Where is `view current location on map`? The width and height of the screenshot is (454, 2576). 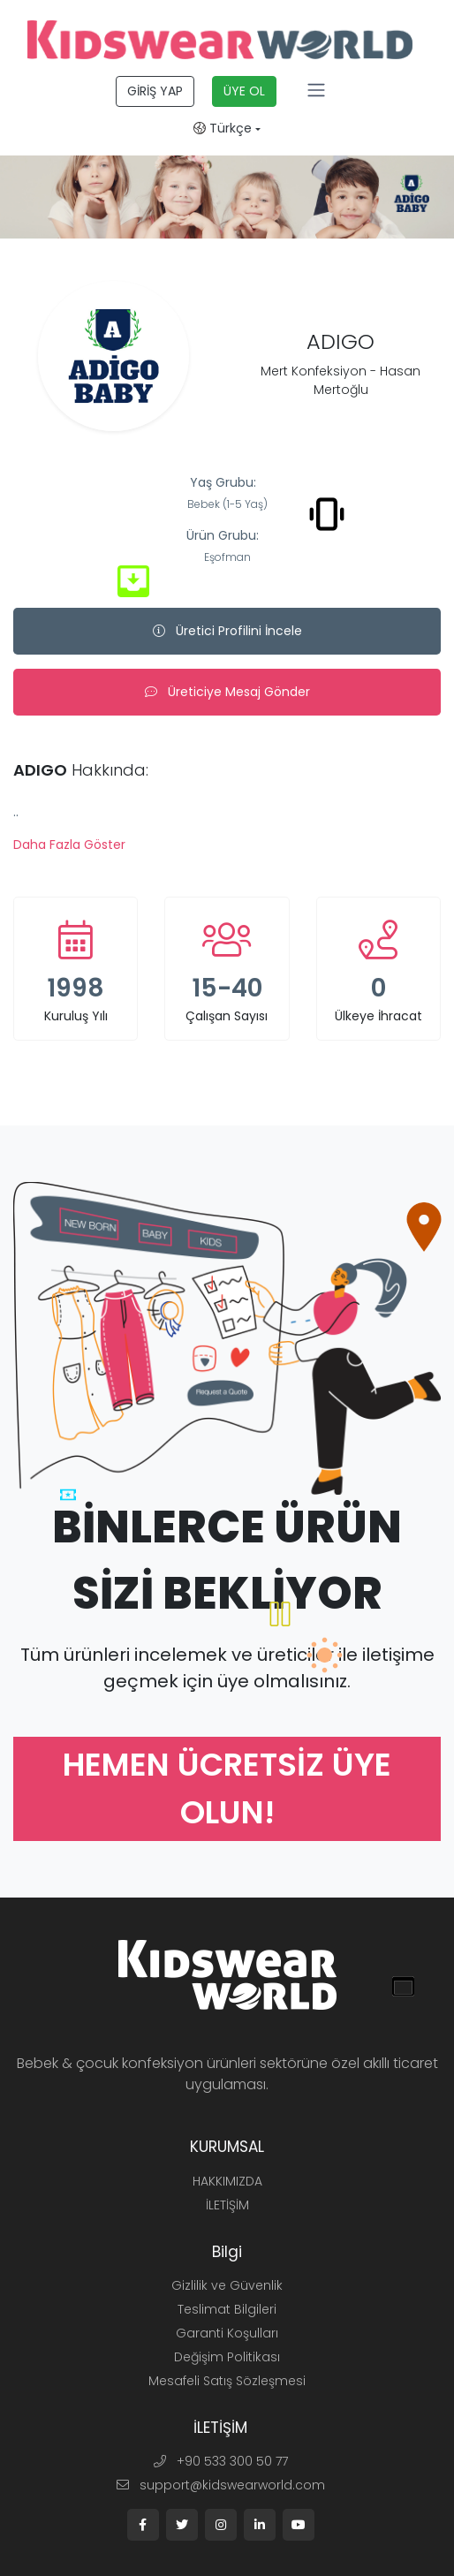 view current location on map is located at coordinates (424, 1227).